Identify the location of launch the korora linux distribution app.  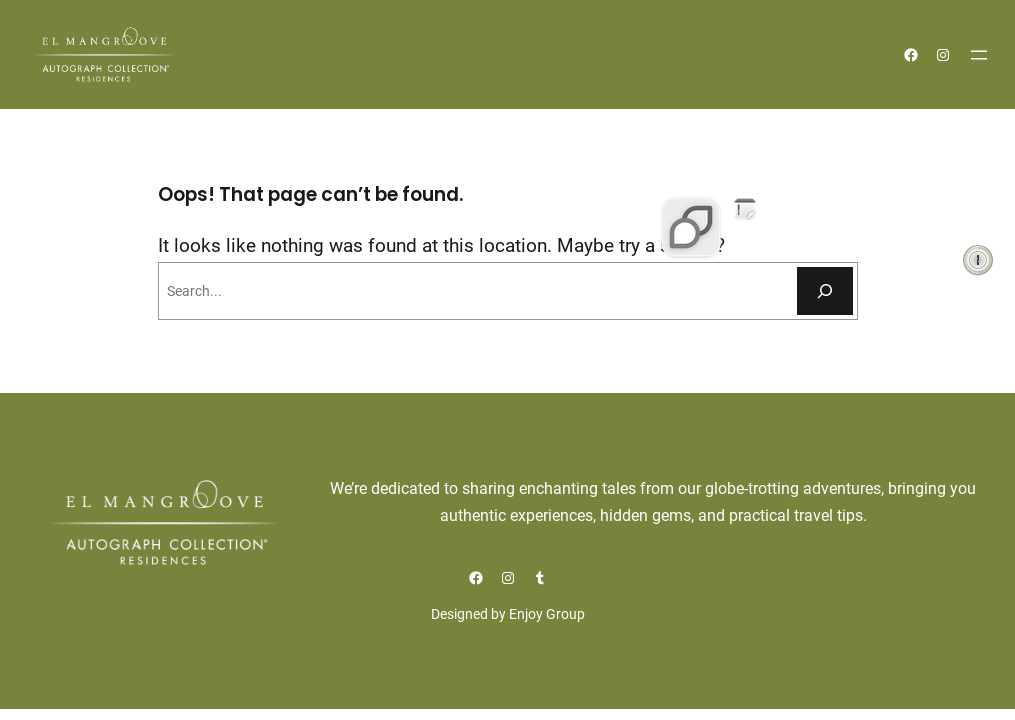
(691, 227).